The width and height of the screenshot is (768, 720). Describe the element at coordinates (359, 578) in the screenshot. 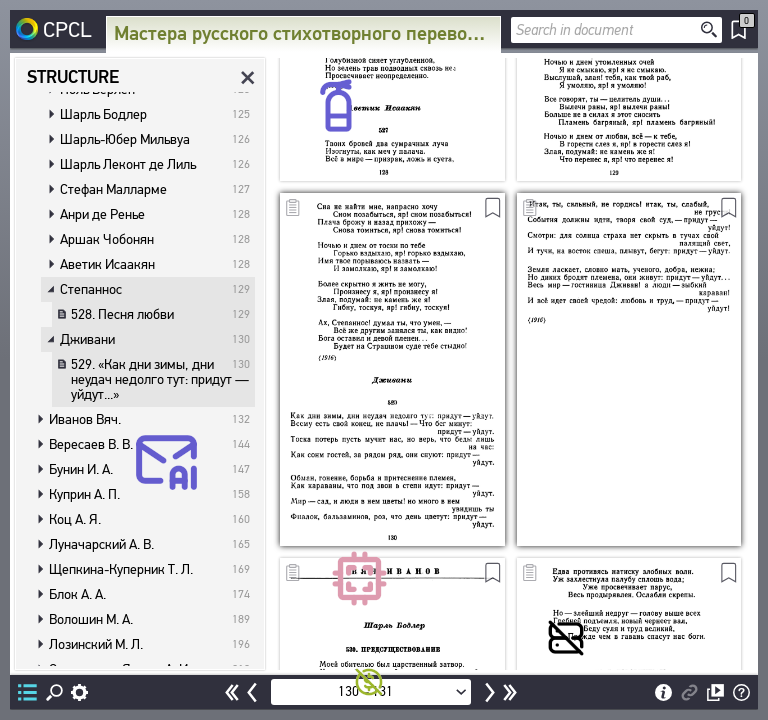

I see `view CPU or processor information` at that location.